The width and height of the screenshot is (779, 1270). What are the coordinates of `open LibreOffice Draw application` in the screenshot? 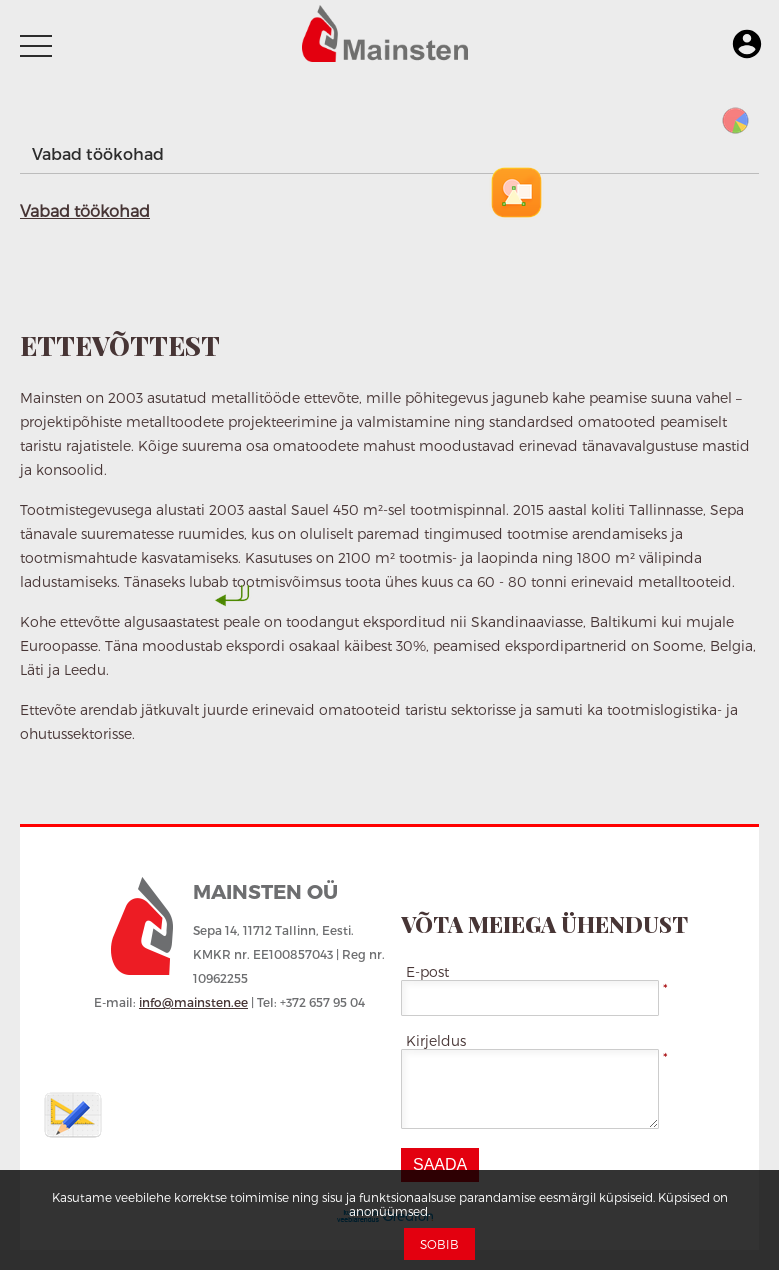 It's located at (516, 192).